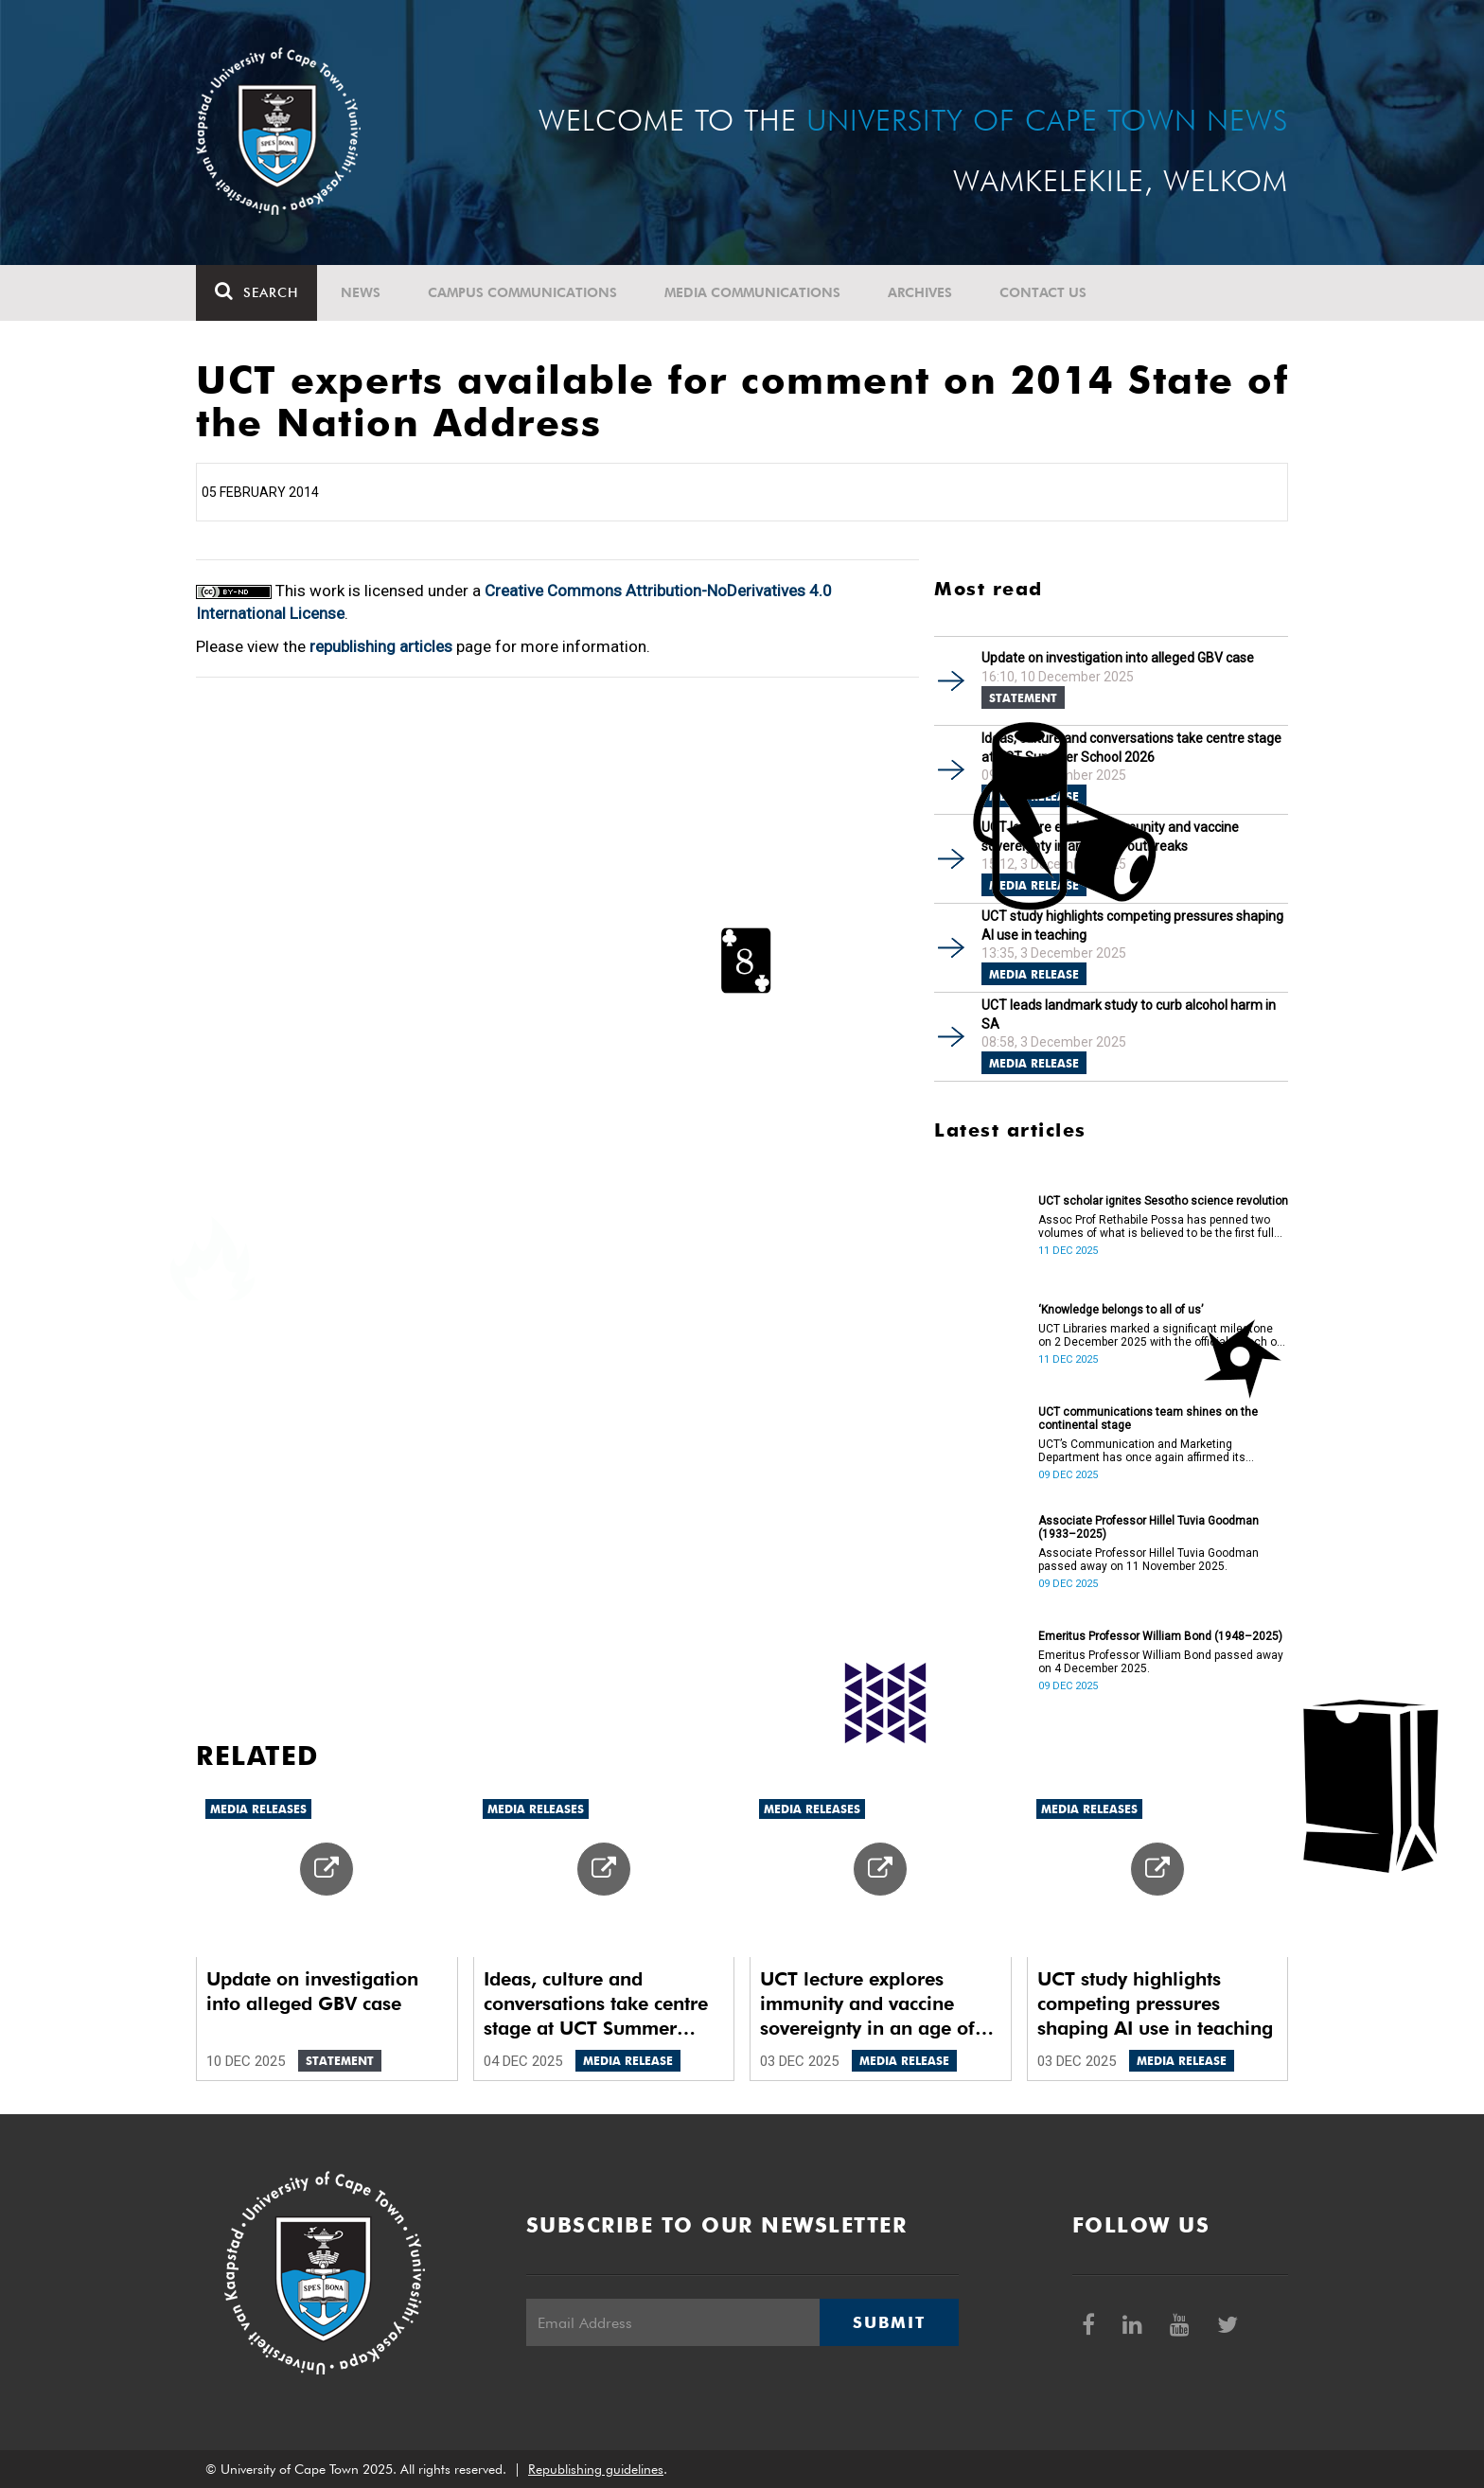 The image size is (1484, 2488). What do you see at coordinates (1064, 814) in the screenshot?
I see `view battery status or power levels` at bounding box center [1064, 814].